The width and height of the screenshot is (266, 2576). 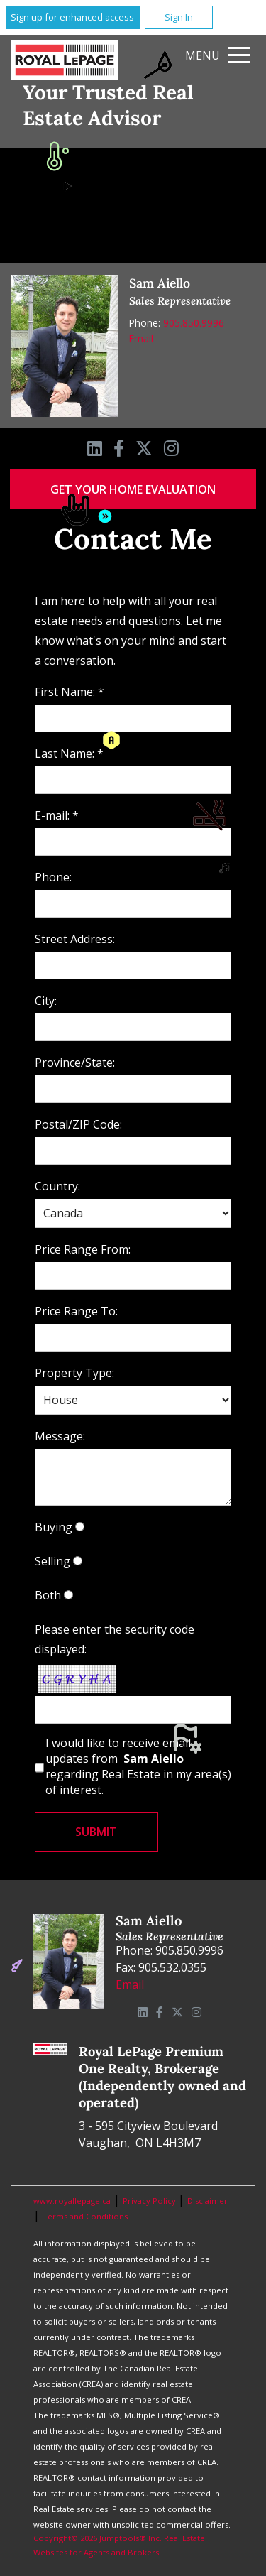 What do you see at coordinates (225, 868) in the screenshot?
I see `remove a song from playlist` at bounding box center [225, 868].